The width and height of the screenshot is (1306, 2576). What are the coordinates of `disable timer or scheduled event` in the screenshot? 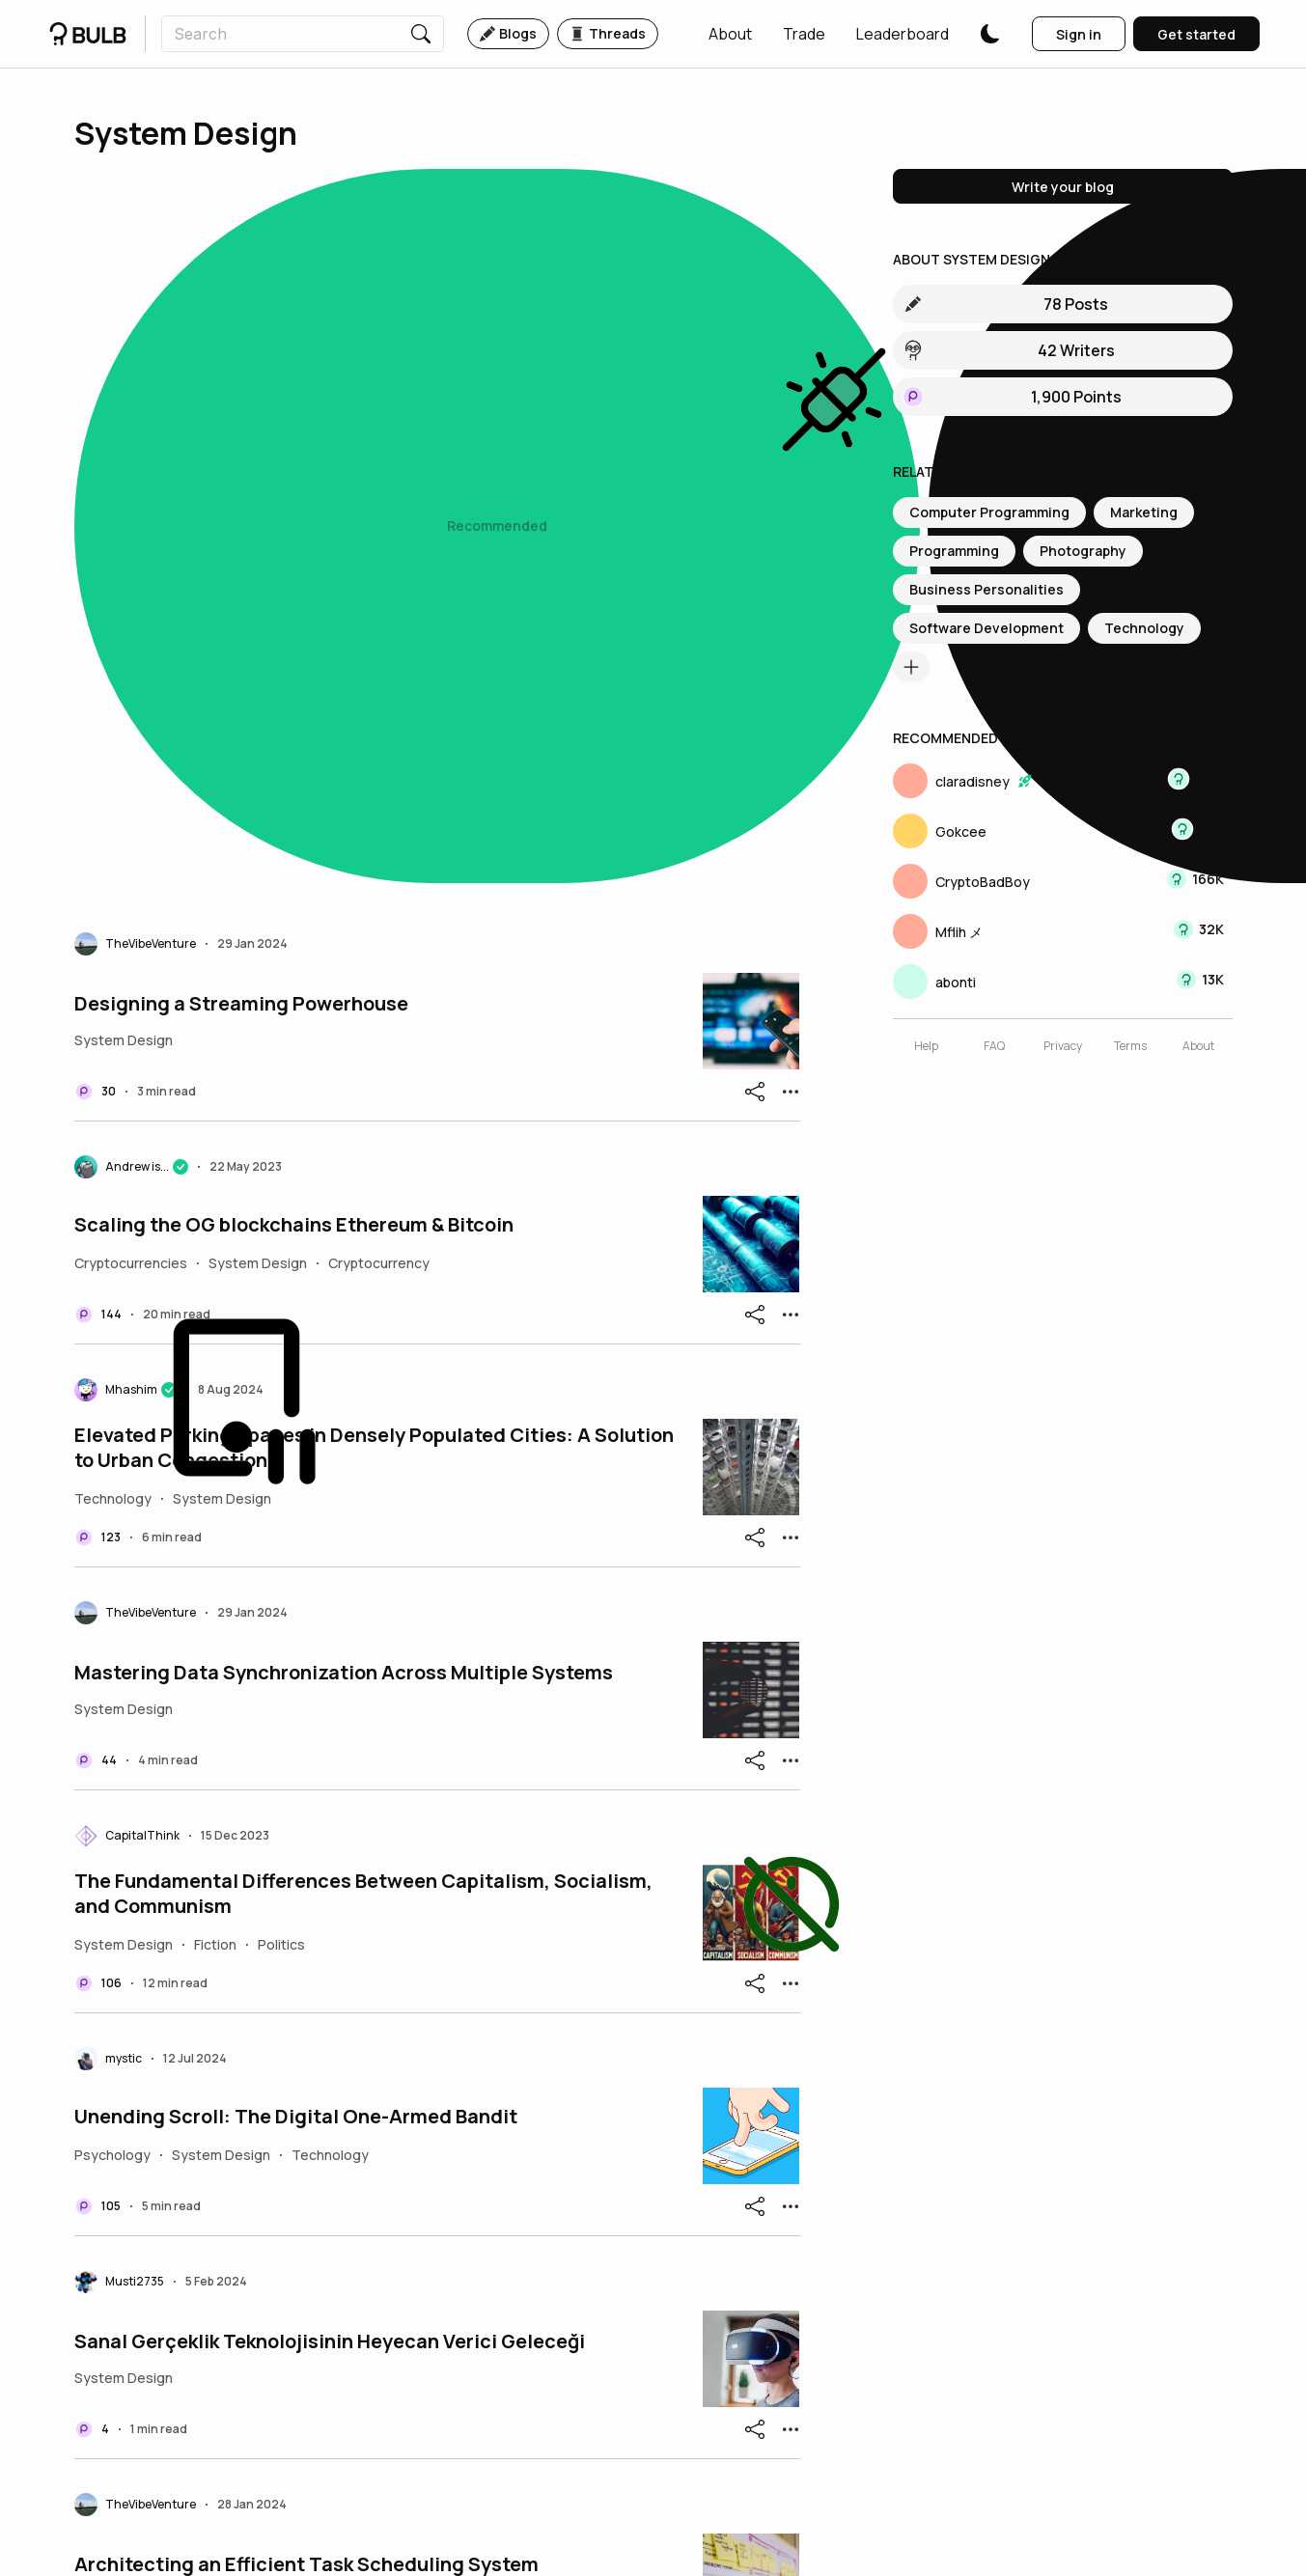 It's located at (792, 1904).